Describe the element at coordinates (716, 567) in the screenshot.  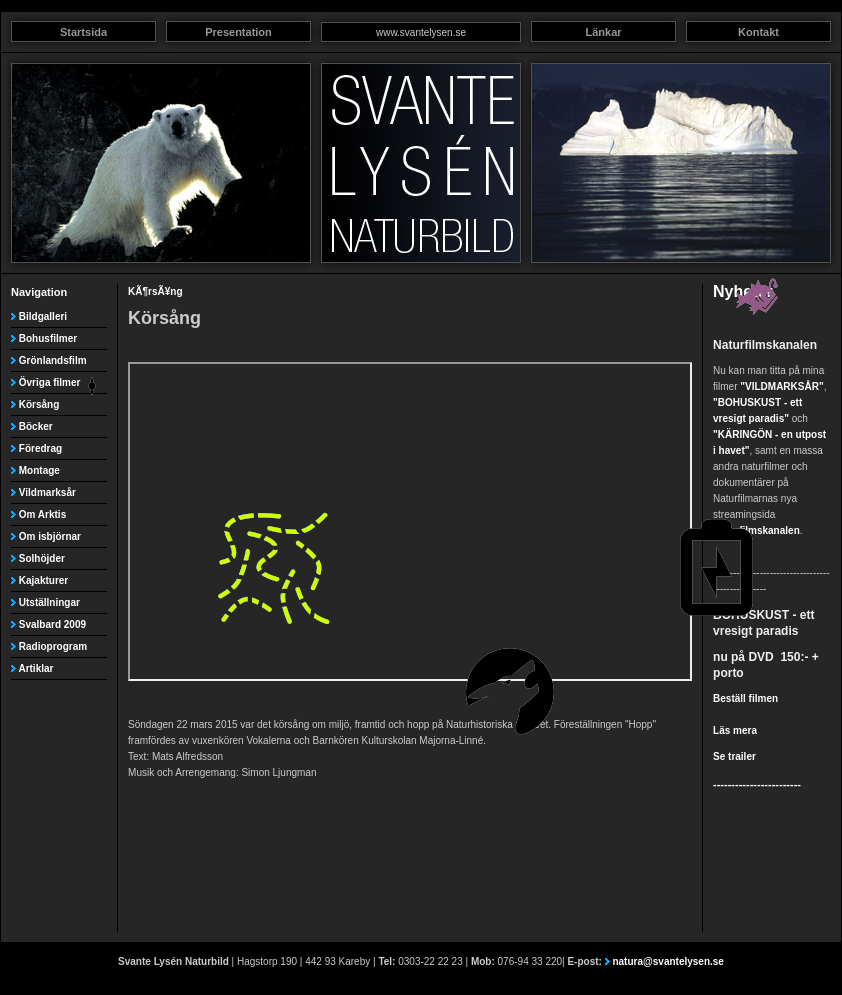
I see `view battery status or power level` at that location.